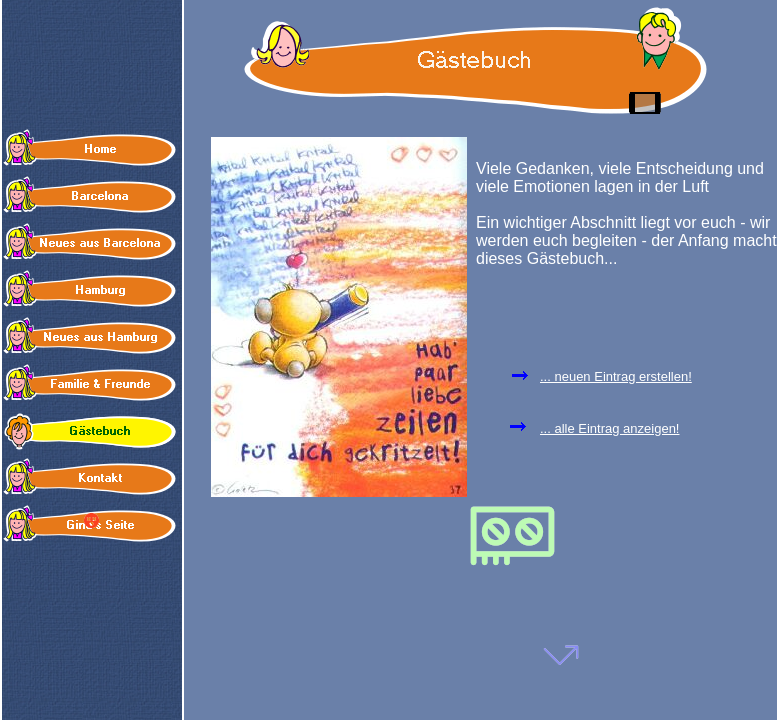 This screenshot has height=720, width=777. Describe the element at coordinates (512, 534) in the screenshot. I see `view graphics card or GPU information` at that location.